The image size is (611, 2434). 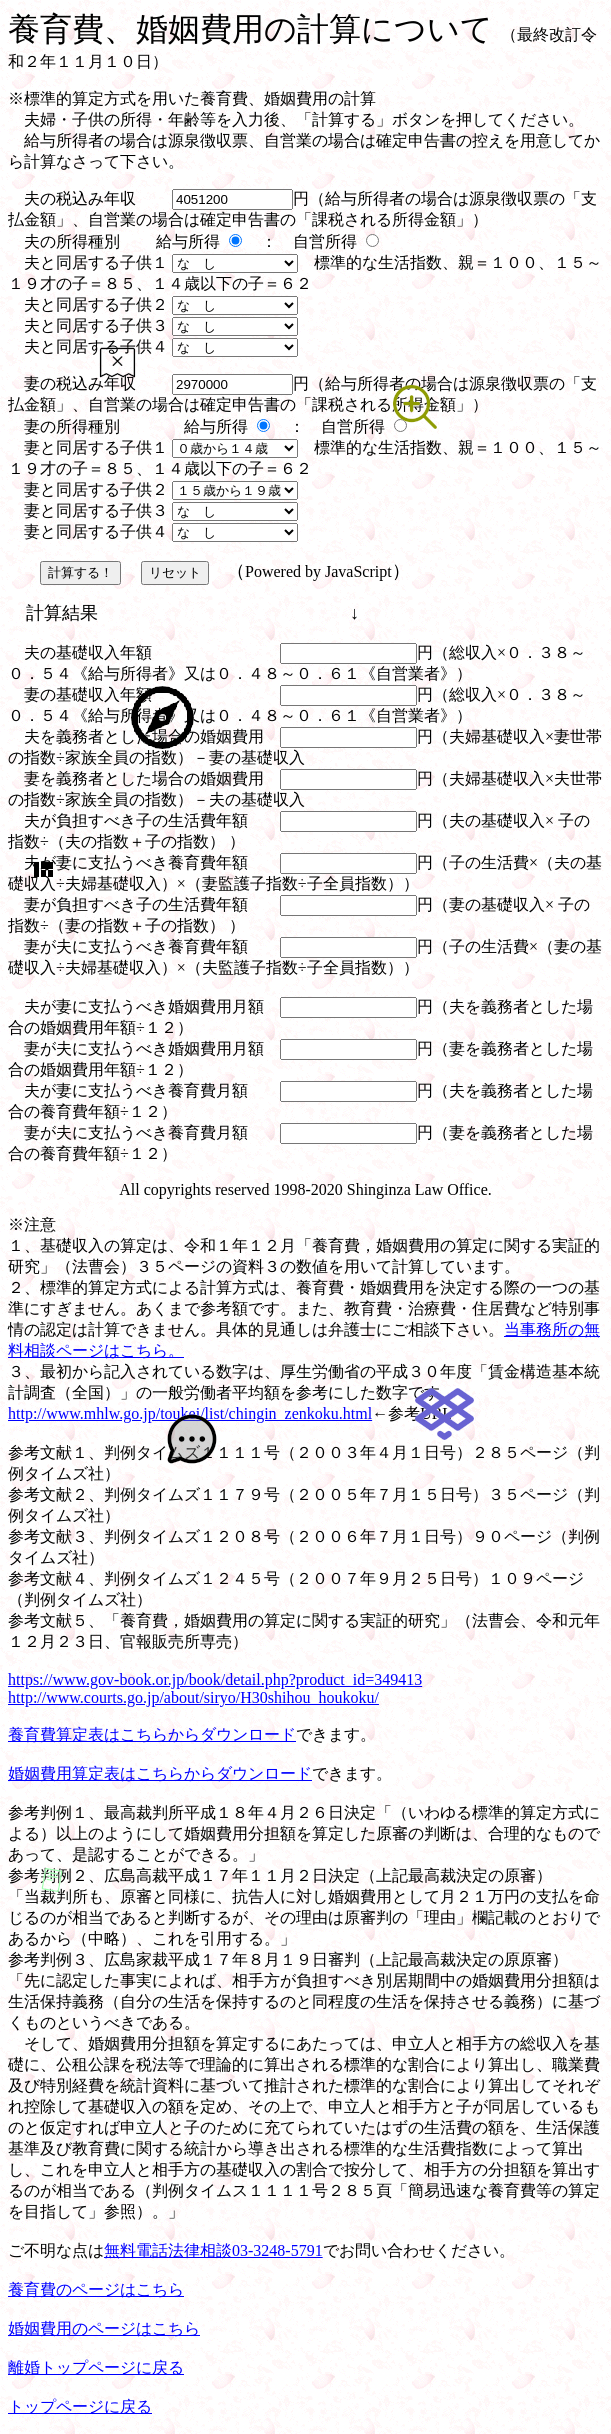 I want to click on cancel or void a receipt, so click(x=117, y=362).